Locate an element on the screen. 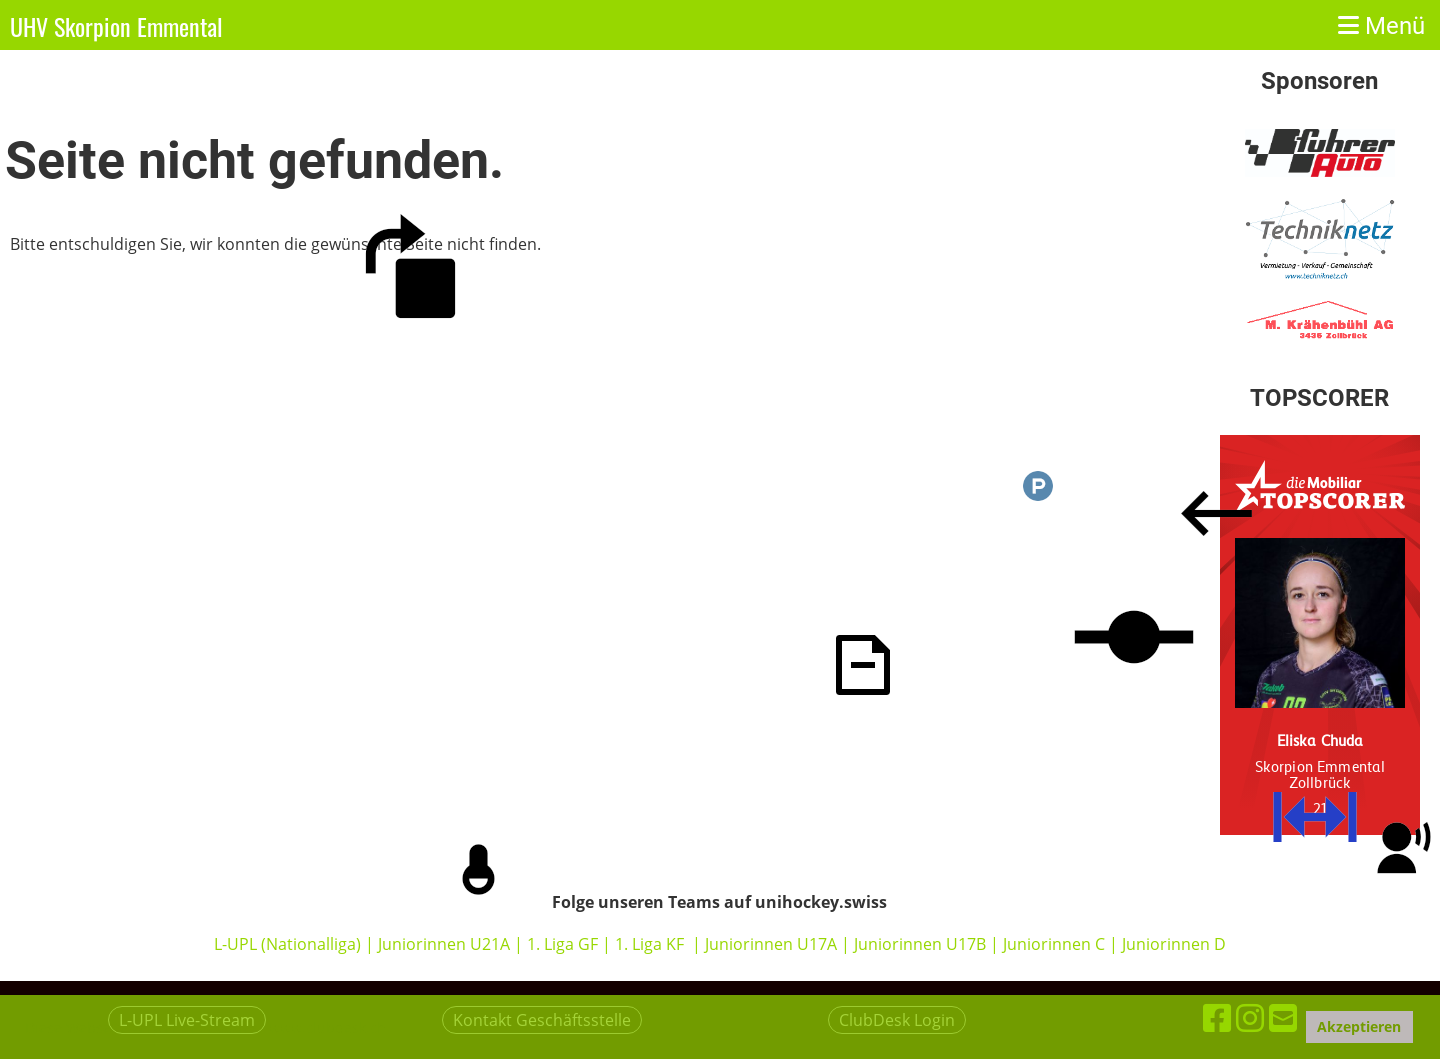  rotate object clockwise is located at coordinates (410, 268).